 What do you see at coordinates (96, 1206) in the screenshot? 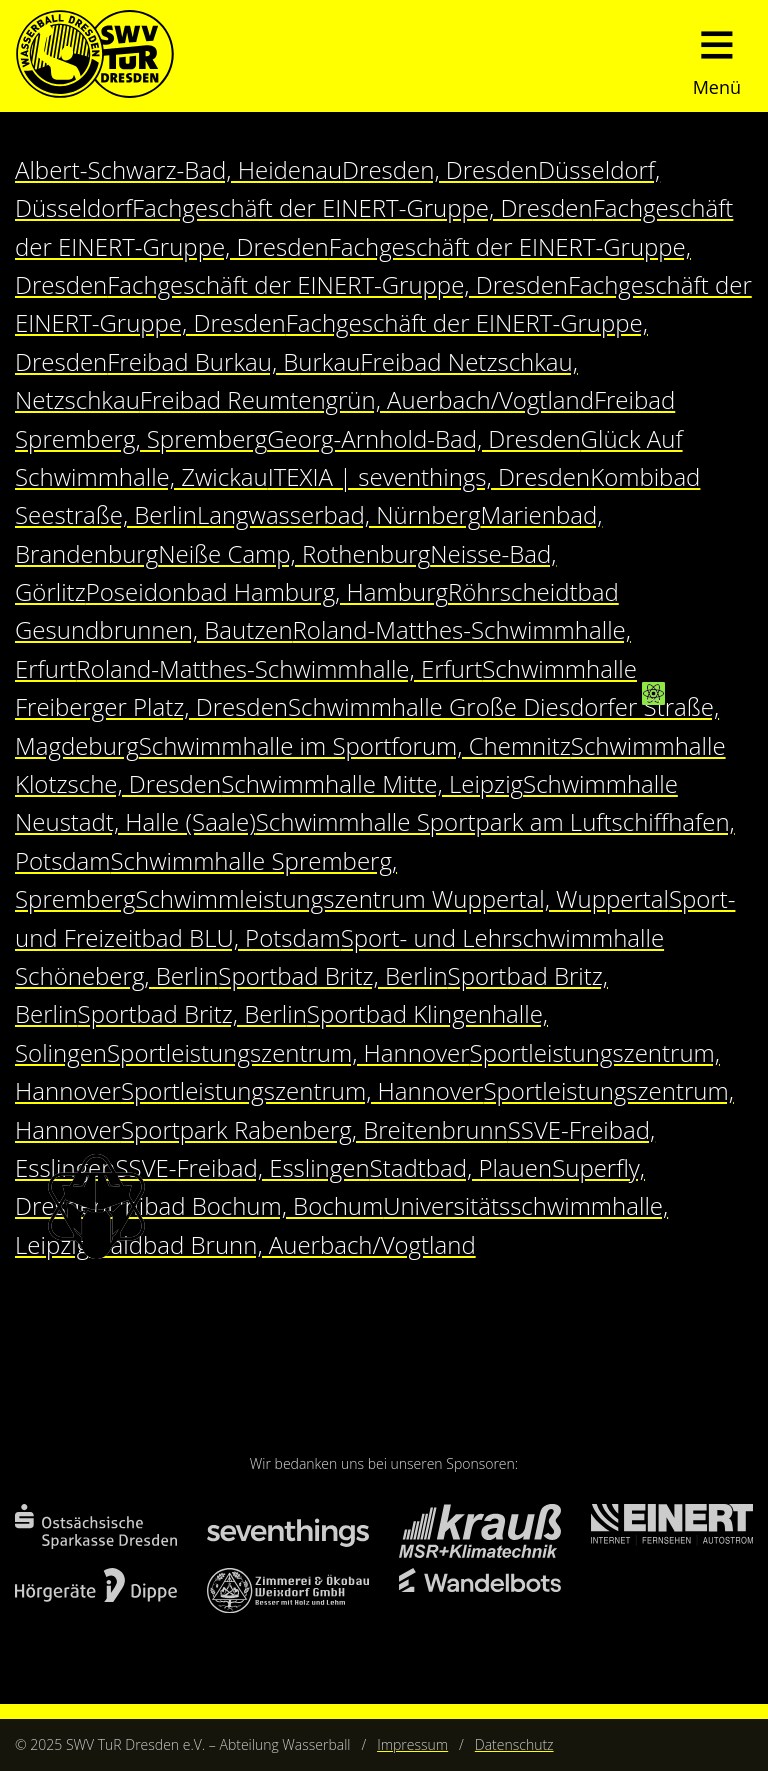
I see `visit primereact component library website` at bounding box center [96, 1206].